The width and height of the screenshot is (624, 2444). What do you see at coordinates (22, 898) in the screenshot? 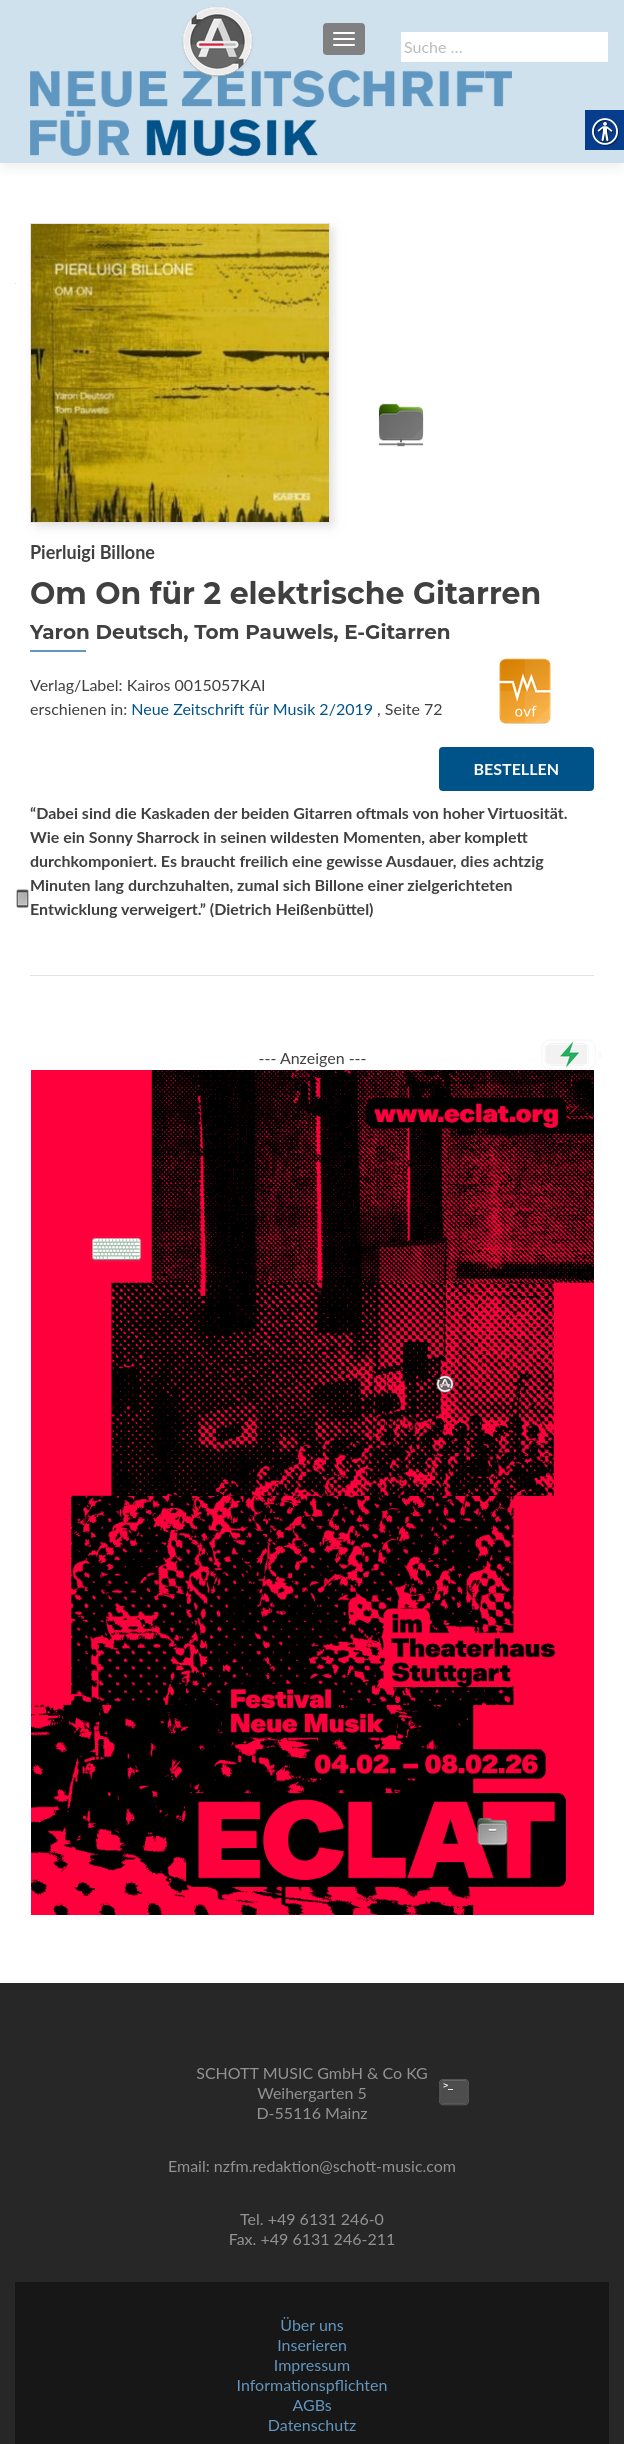
I see `indicates a mobile device or smartphone` at bounding box center [22, 898].